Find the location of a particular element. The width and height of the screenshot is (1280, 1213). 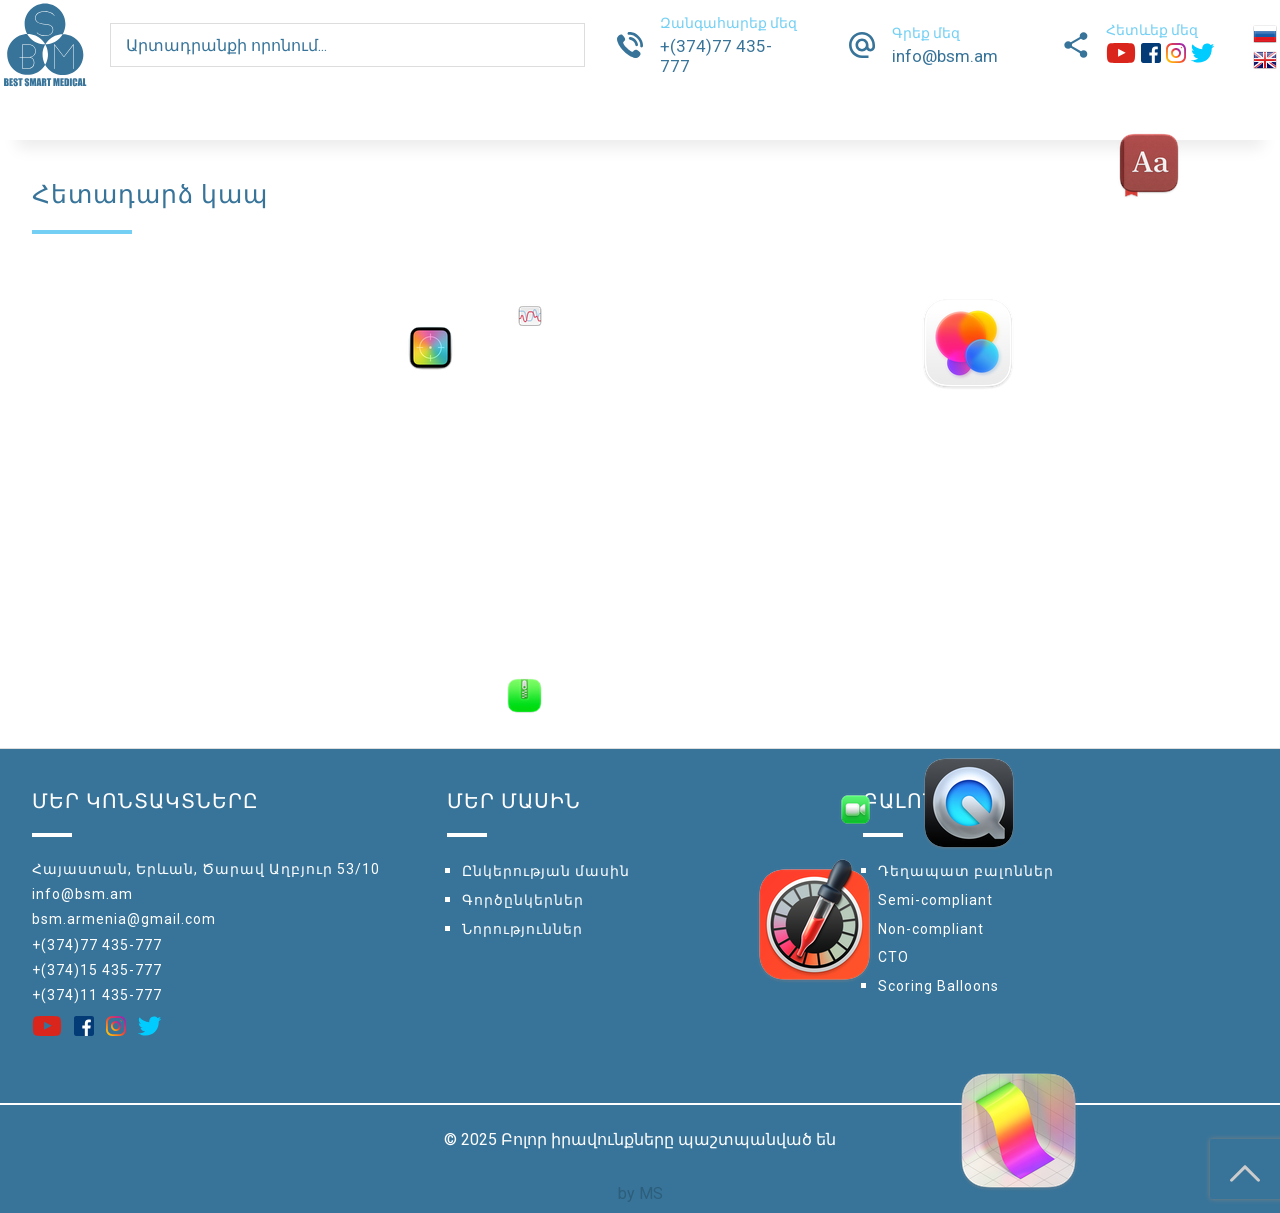

open Game Center app is located at coordinates (968, 343).